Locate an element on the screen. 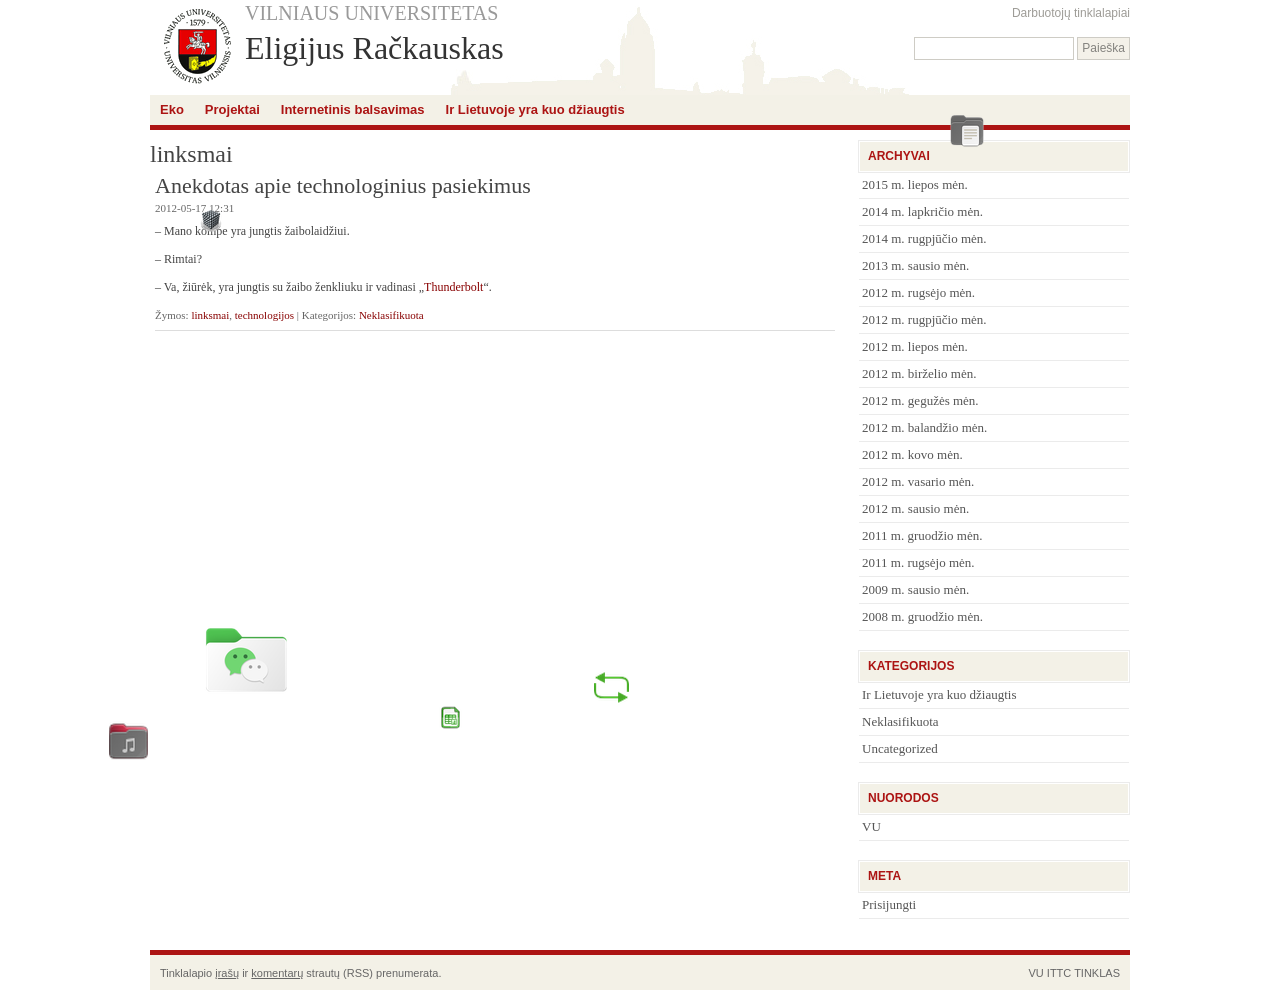 The image size is (1280, 990). open your music folder is located at coordinates (128, 740).